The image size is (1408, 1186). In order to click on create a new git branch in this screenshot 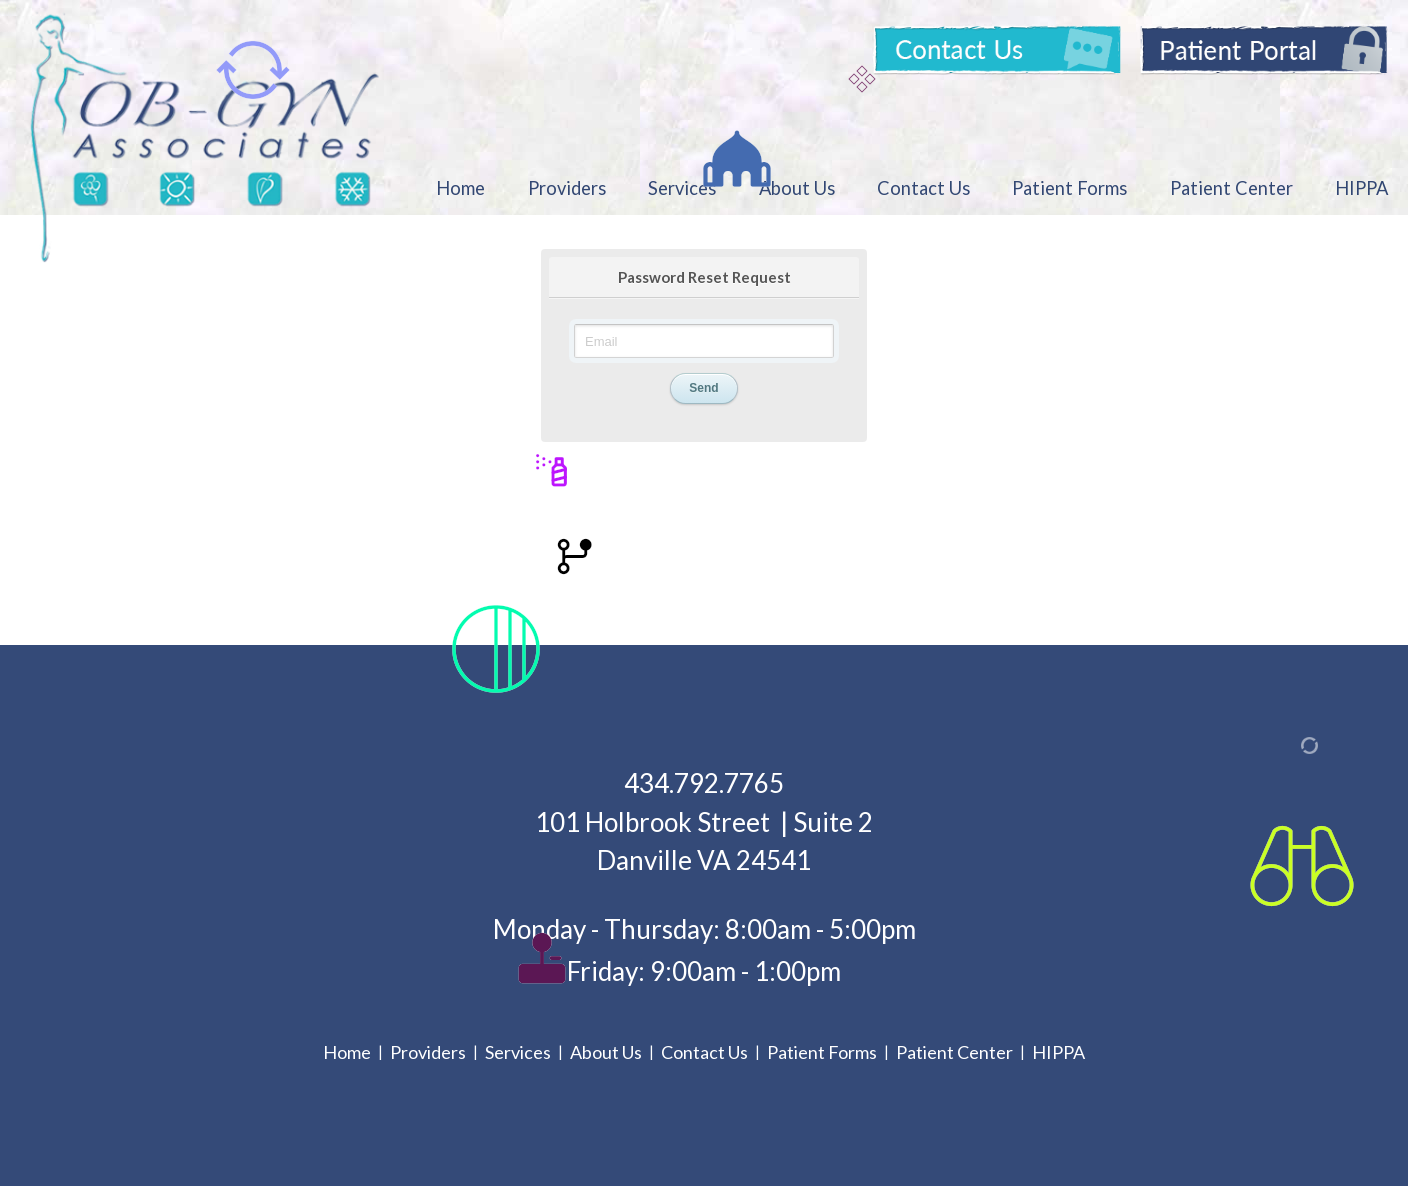, I will do `click(572, 556)`.